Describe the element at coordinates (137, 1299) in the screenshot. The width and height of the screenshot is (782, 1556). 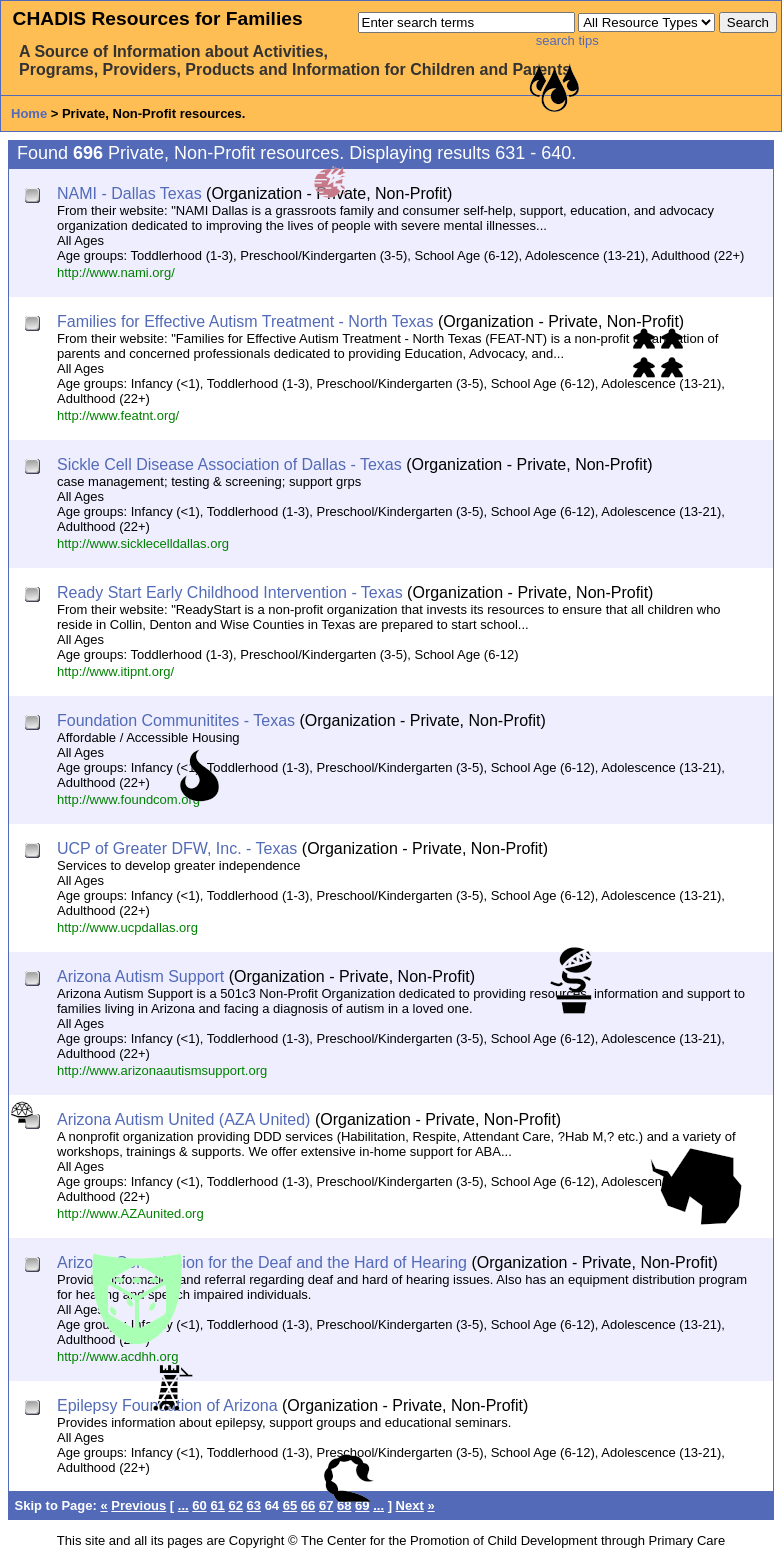
I see `access game protection or security settings` at that location.